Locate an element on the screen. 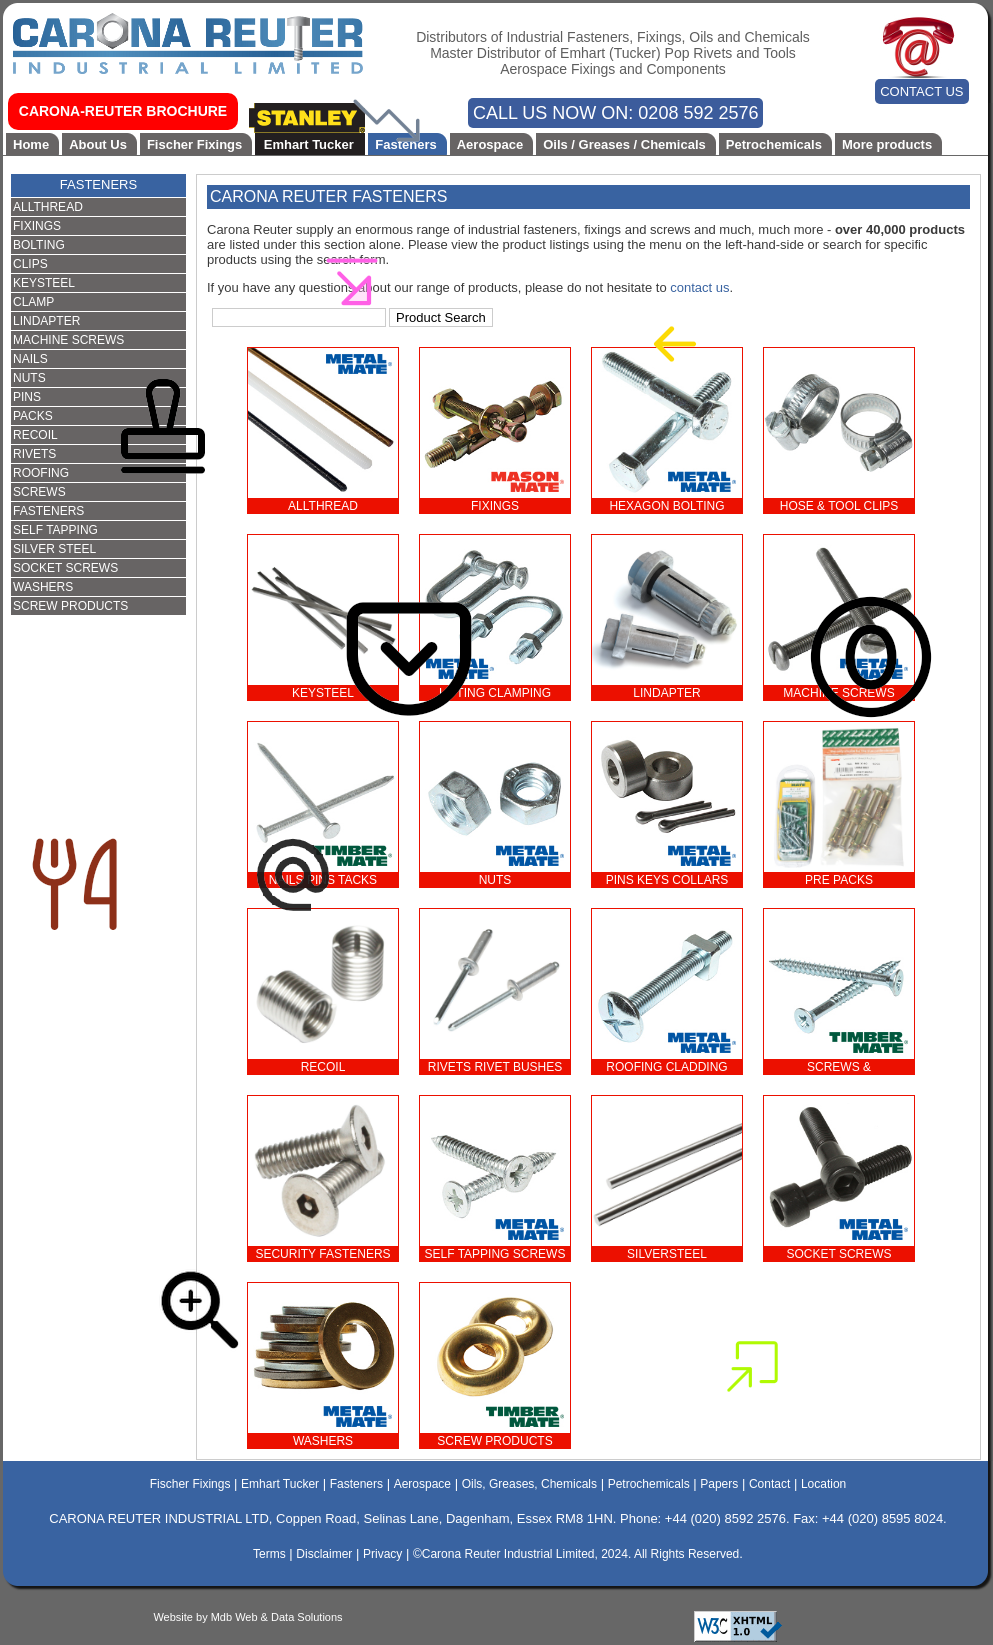  zoom in on content is located at coordinates (202, 1312).